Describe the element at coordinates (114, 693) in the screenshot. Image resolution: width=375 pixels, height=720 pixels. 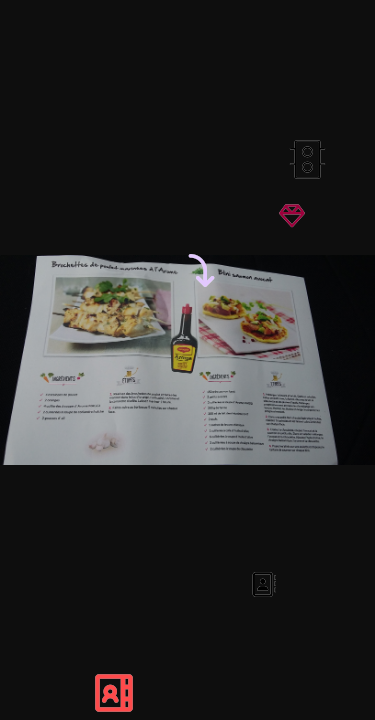
I see `open your contacts or address book` at that location.